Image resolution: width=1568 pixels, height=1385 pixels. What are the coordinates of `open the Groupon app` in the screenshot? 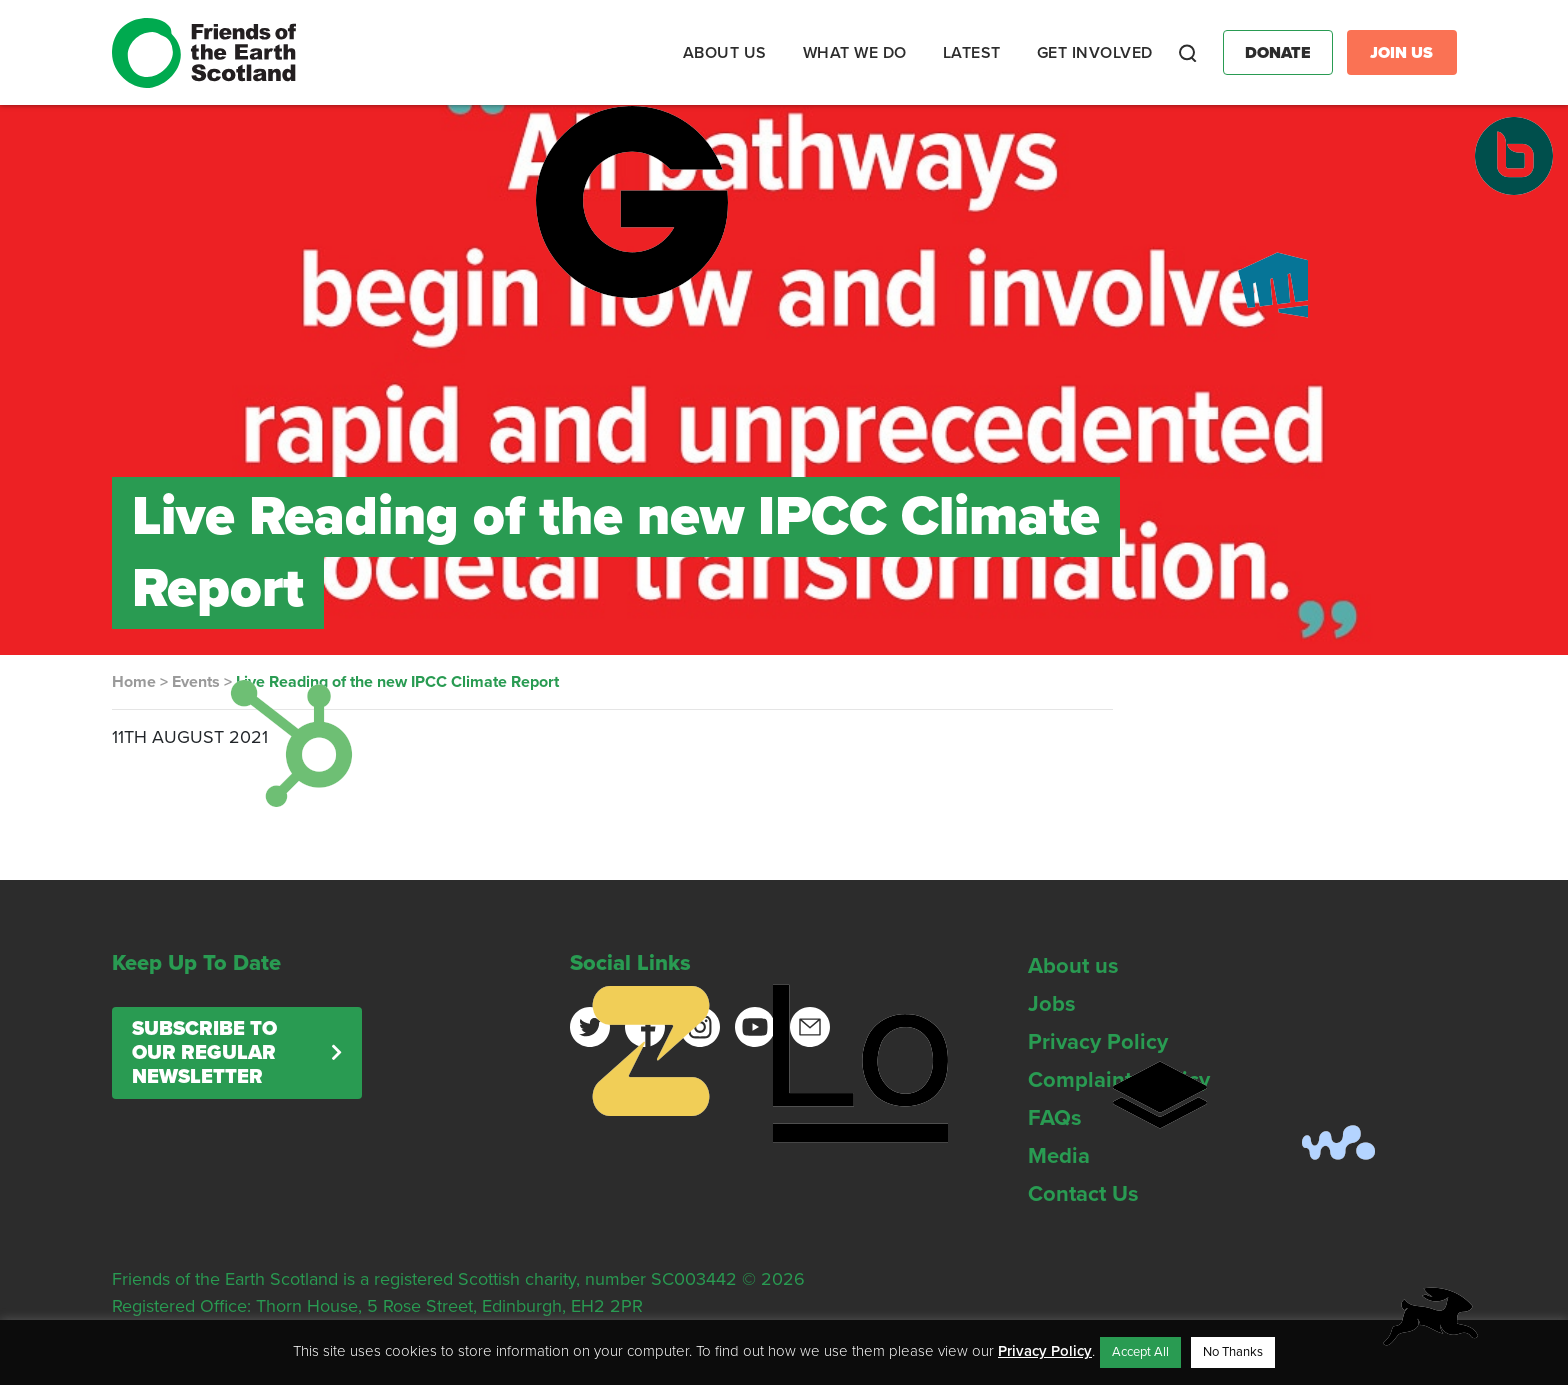 It's located at (632, 202).